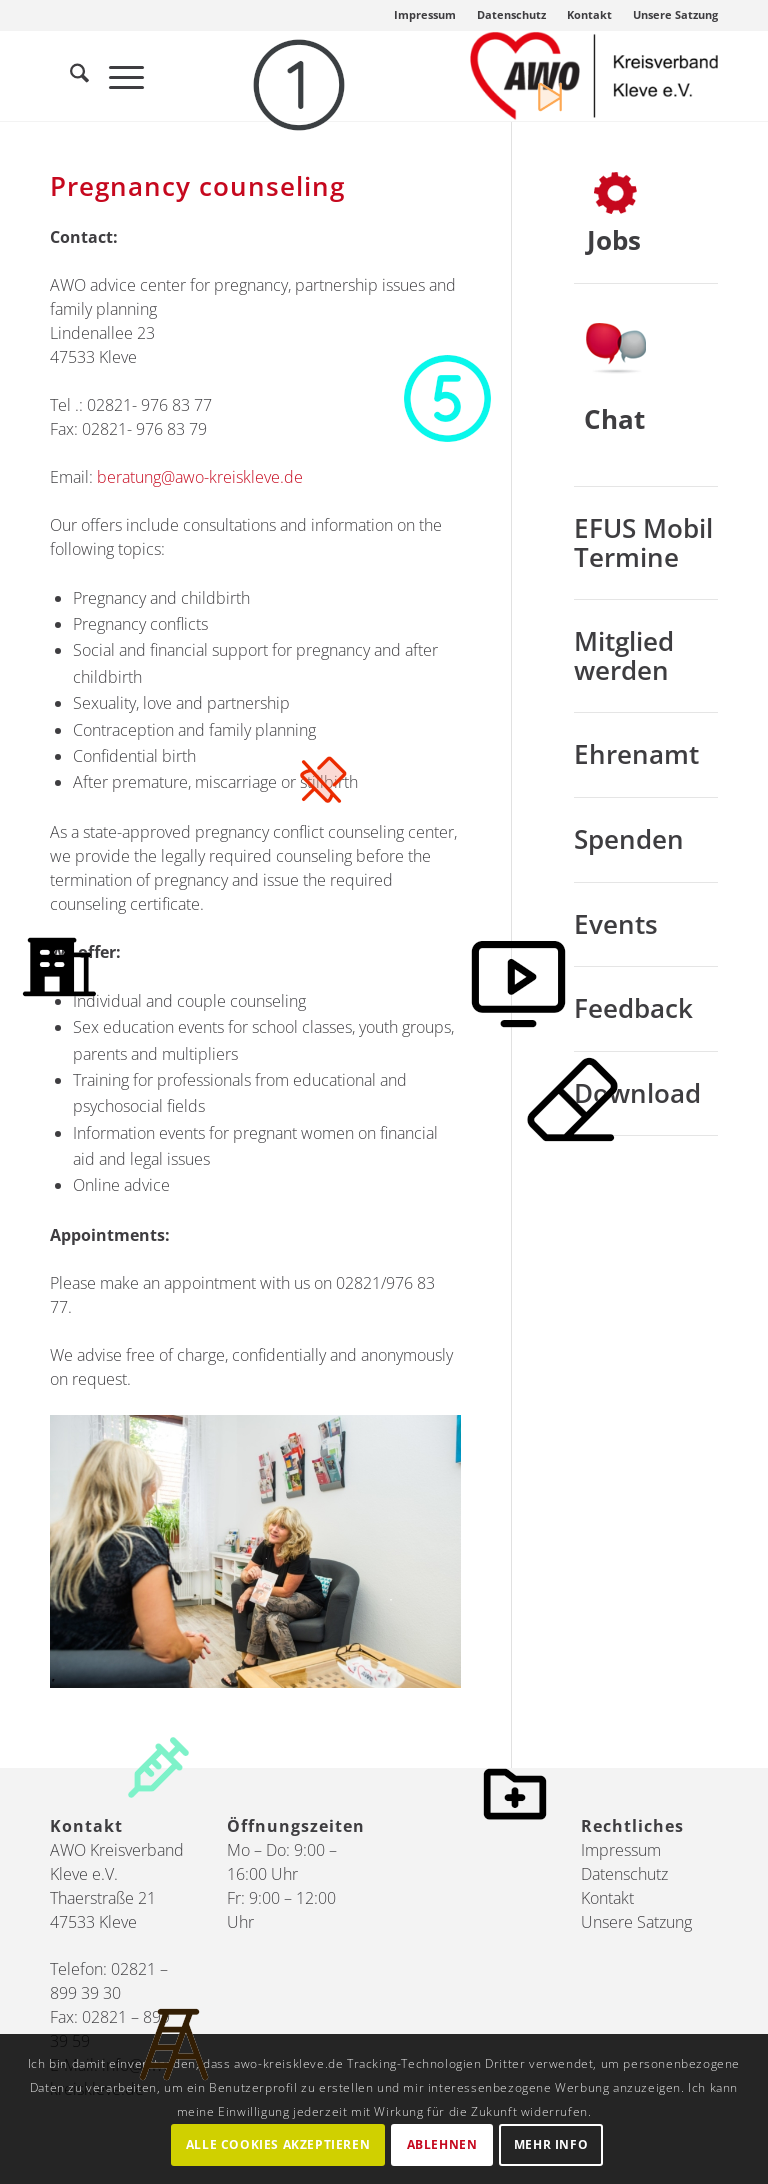 Image resolution: width=768 pixels, height=2184 pixels. Describe the element at coordinates (515, 1793) in the screenshot. I see `create a new folder` at that location.